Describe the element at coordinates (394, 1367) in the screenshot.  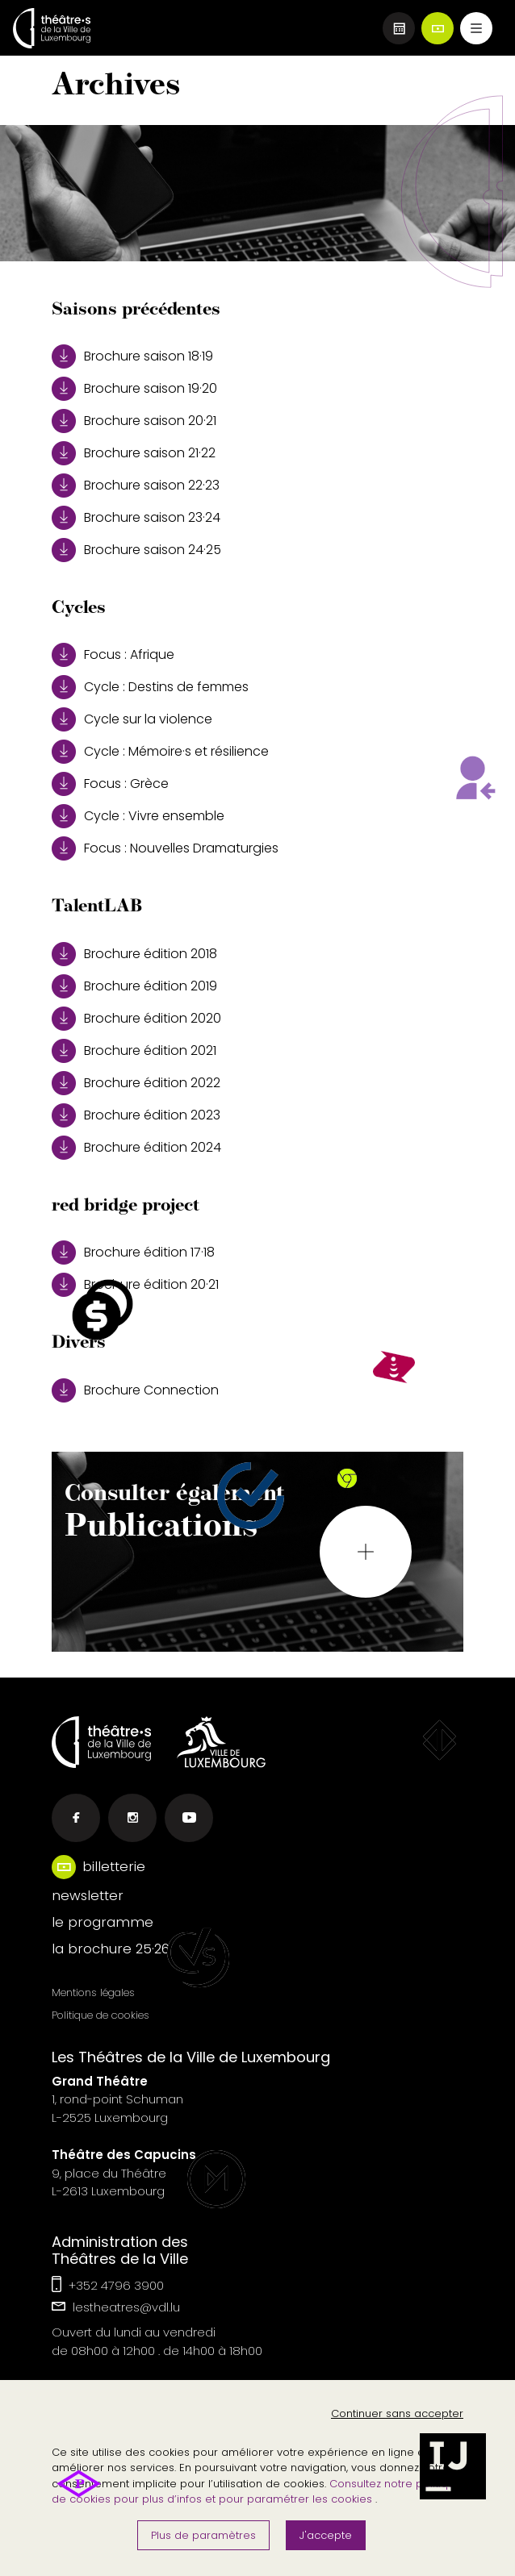
I see `open the Boost mobile app` at that location.